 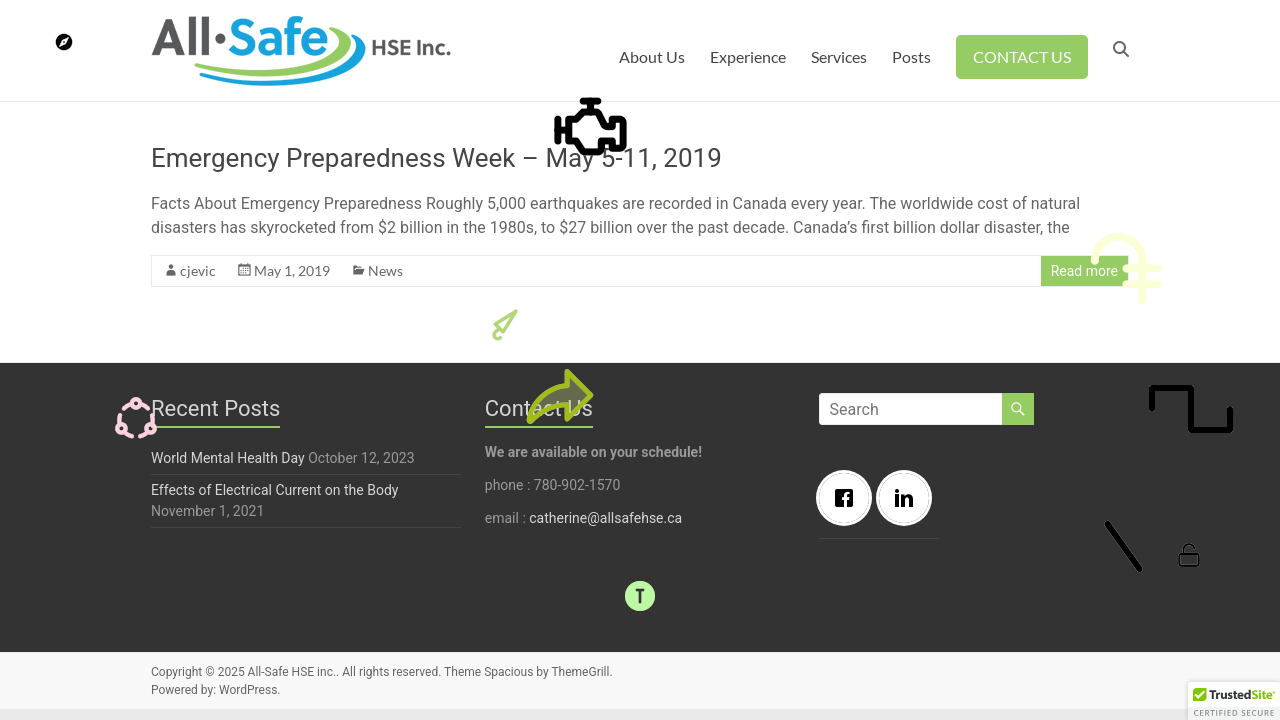 I want to click on unlocked or unsecured state, so click(x=1189, y=555).